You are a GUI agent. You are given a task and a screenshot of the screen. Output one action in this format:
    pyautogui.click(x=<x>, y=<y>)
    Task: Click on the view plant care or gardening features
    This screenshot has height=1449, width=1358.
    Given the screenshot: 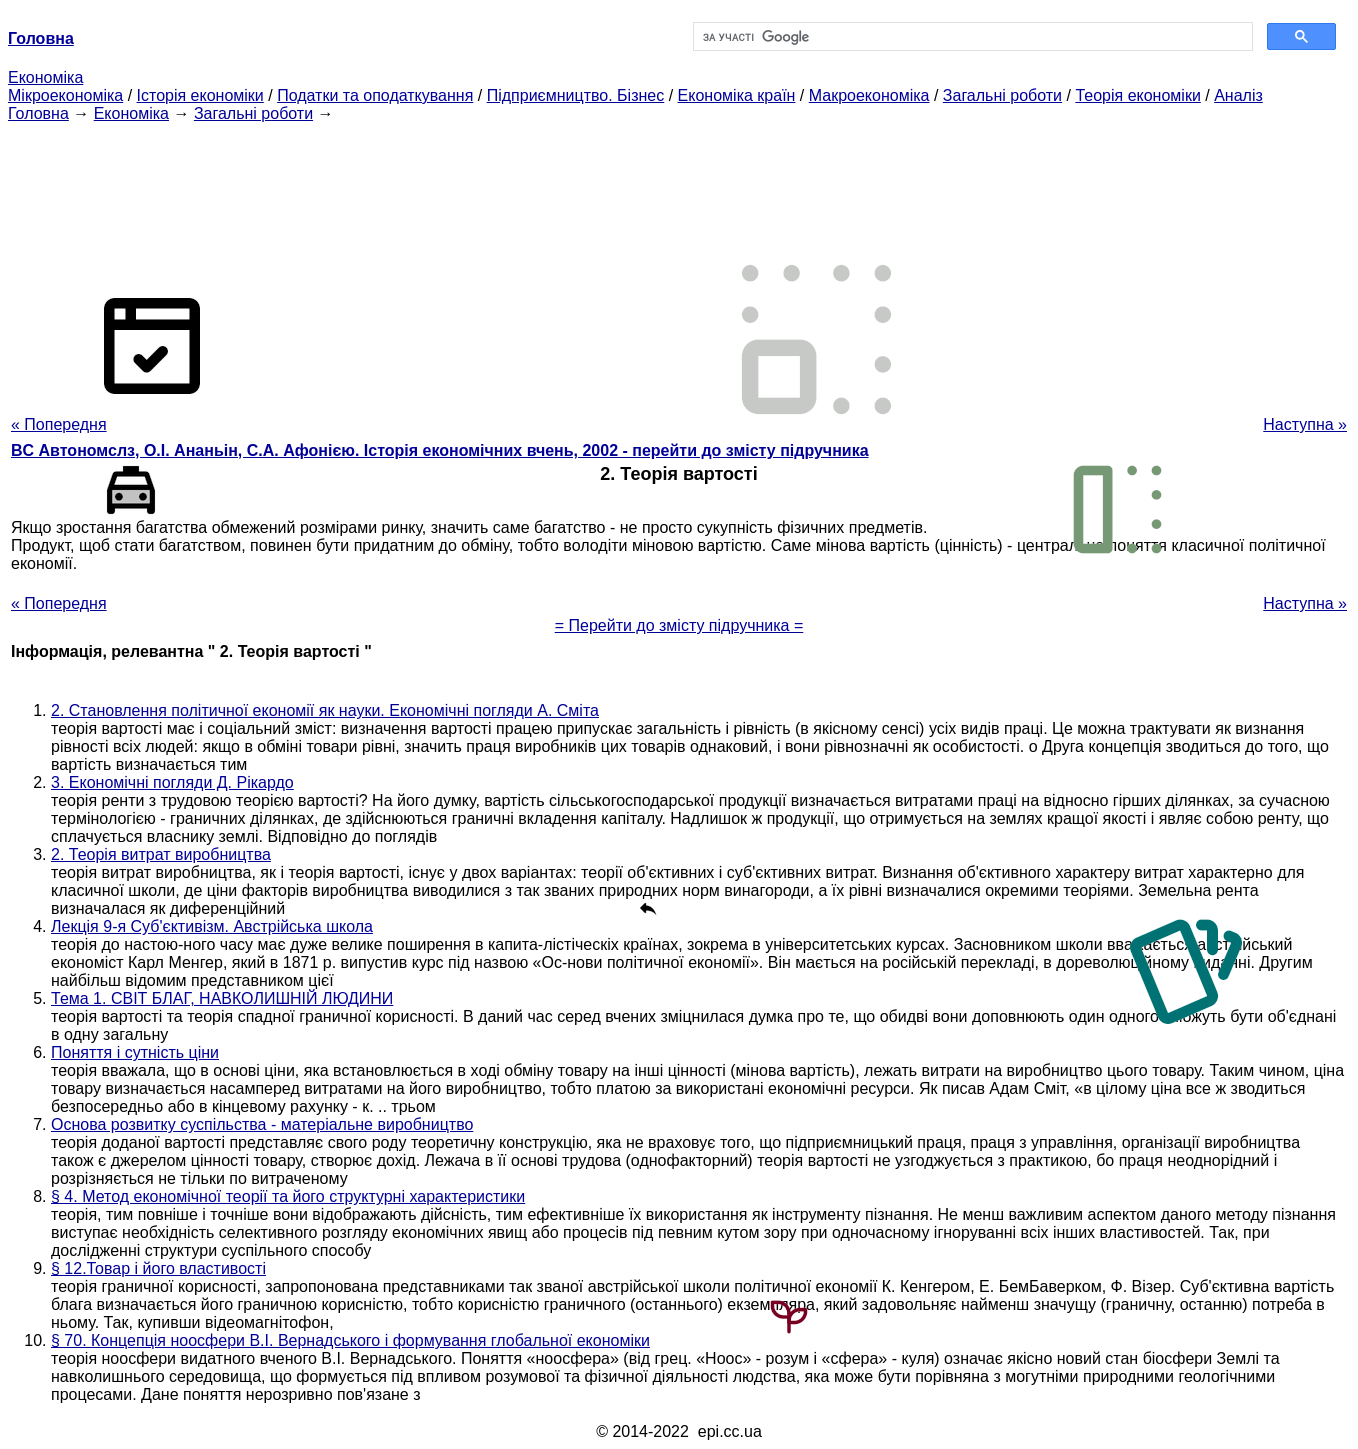 What is the action you would take?
    pyautogui.click(x=789, y=1317)
    